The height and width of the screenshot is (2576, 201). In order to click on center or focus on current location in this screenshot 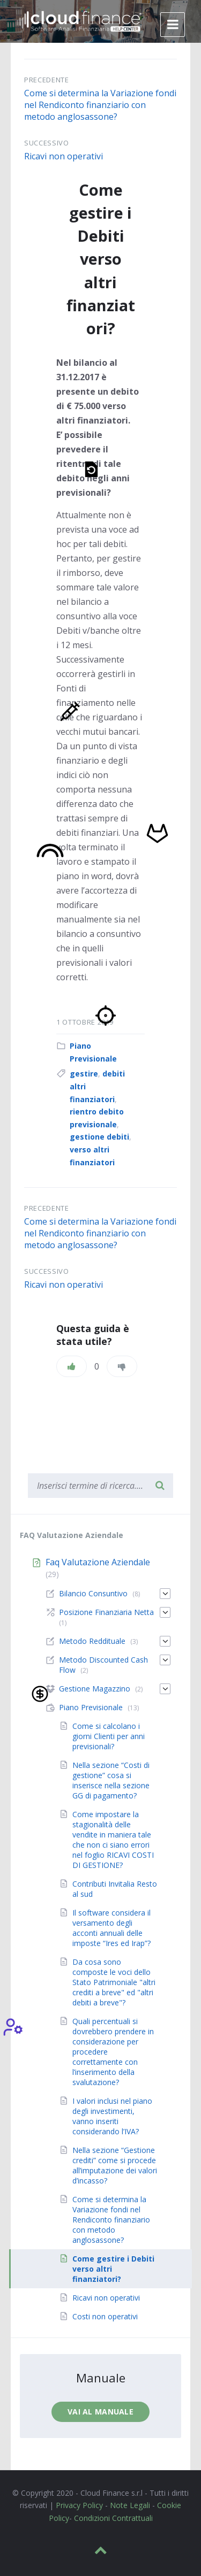, I will do `click(106, 1016)`.